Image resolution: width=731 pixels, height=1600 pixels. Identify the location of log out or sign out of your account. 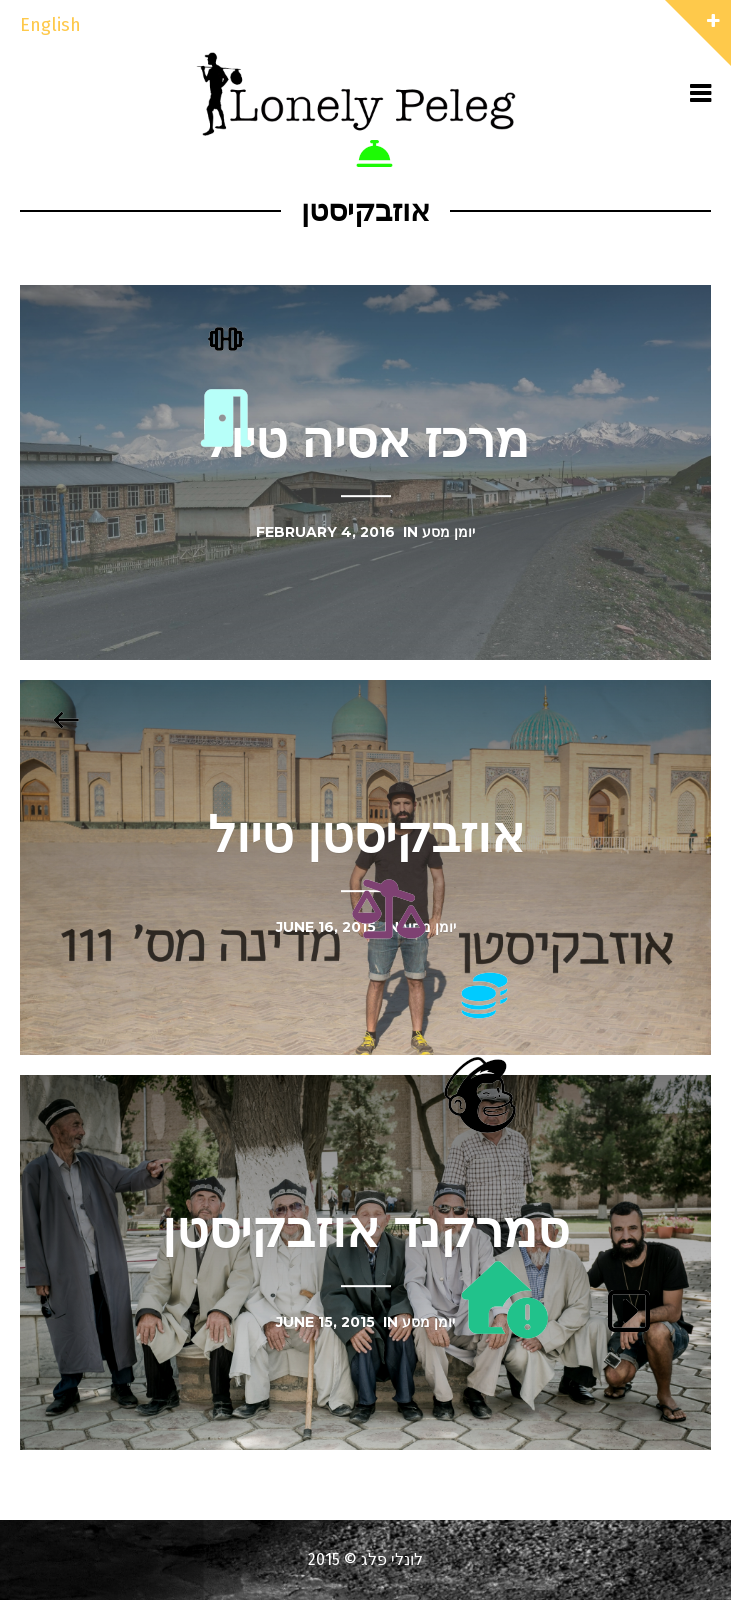
(226, 418).